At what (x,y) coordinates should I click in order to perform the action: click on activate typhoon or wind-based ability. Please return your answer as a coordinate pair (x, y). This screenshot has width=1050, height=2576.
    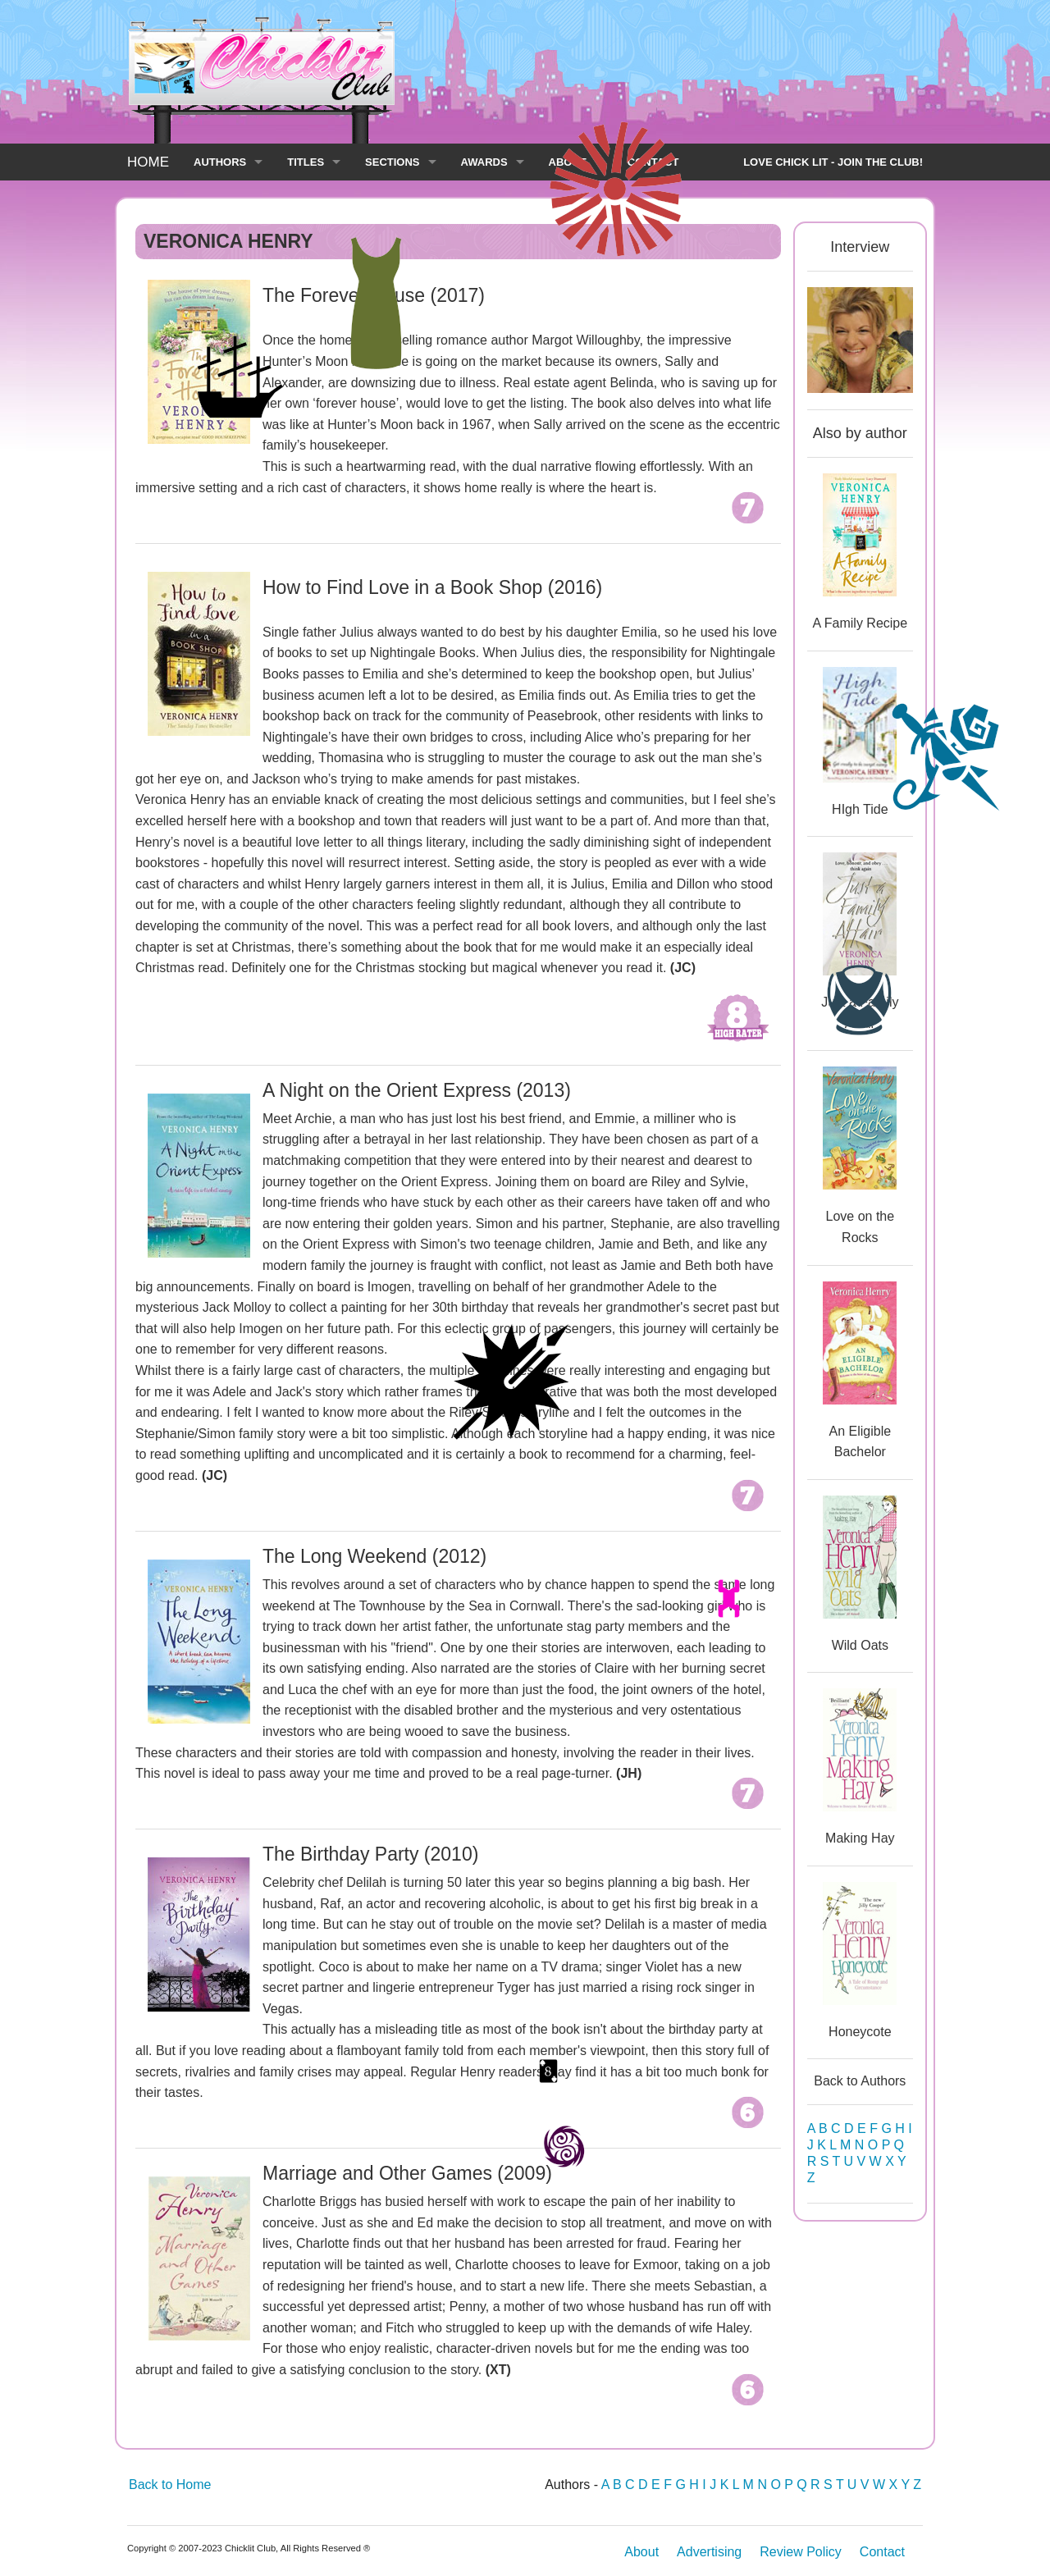
    Looking at the image, I should click on (564, 2146).